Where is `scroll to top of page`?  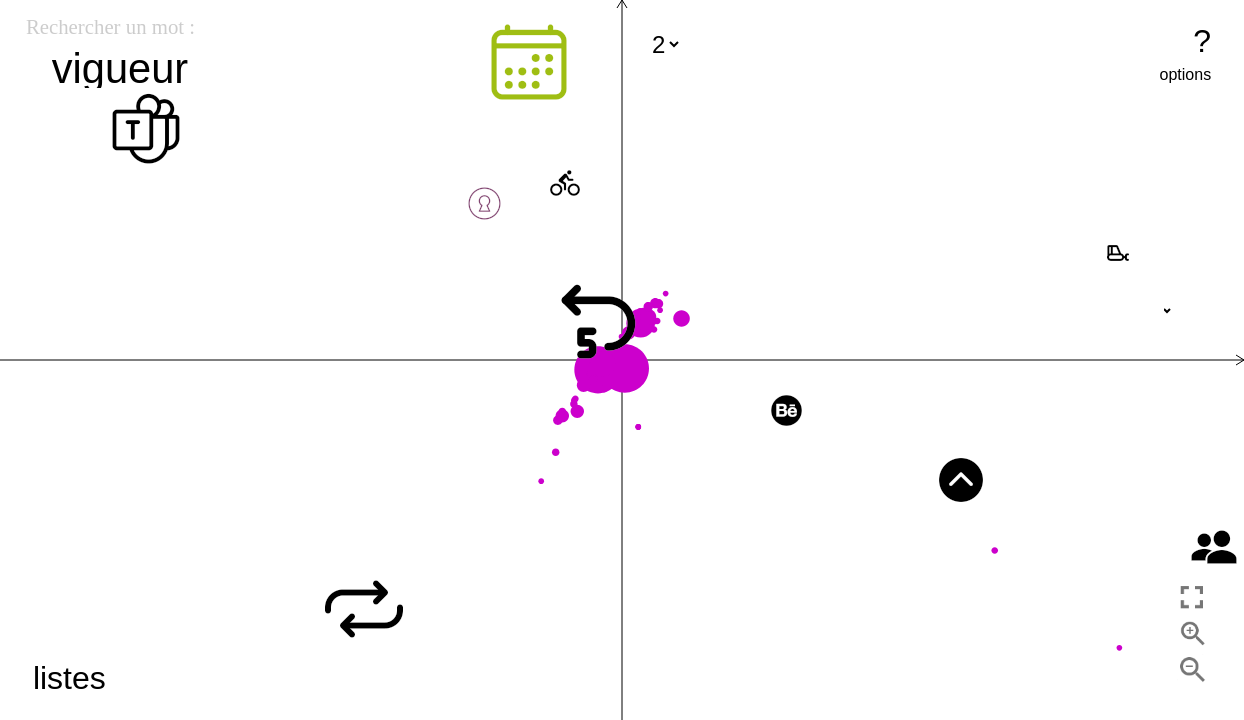
scroll to top of page is located at coordinates (961, 480).